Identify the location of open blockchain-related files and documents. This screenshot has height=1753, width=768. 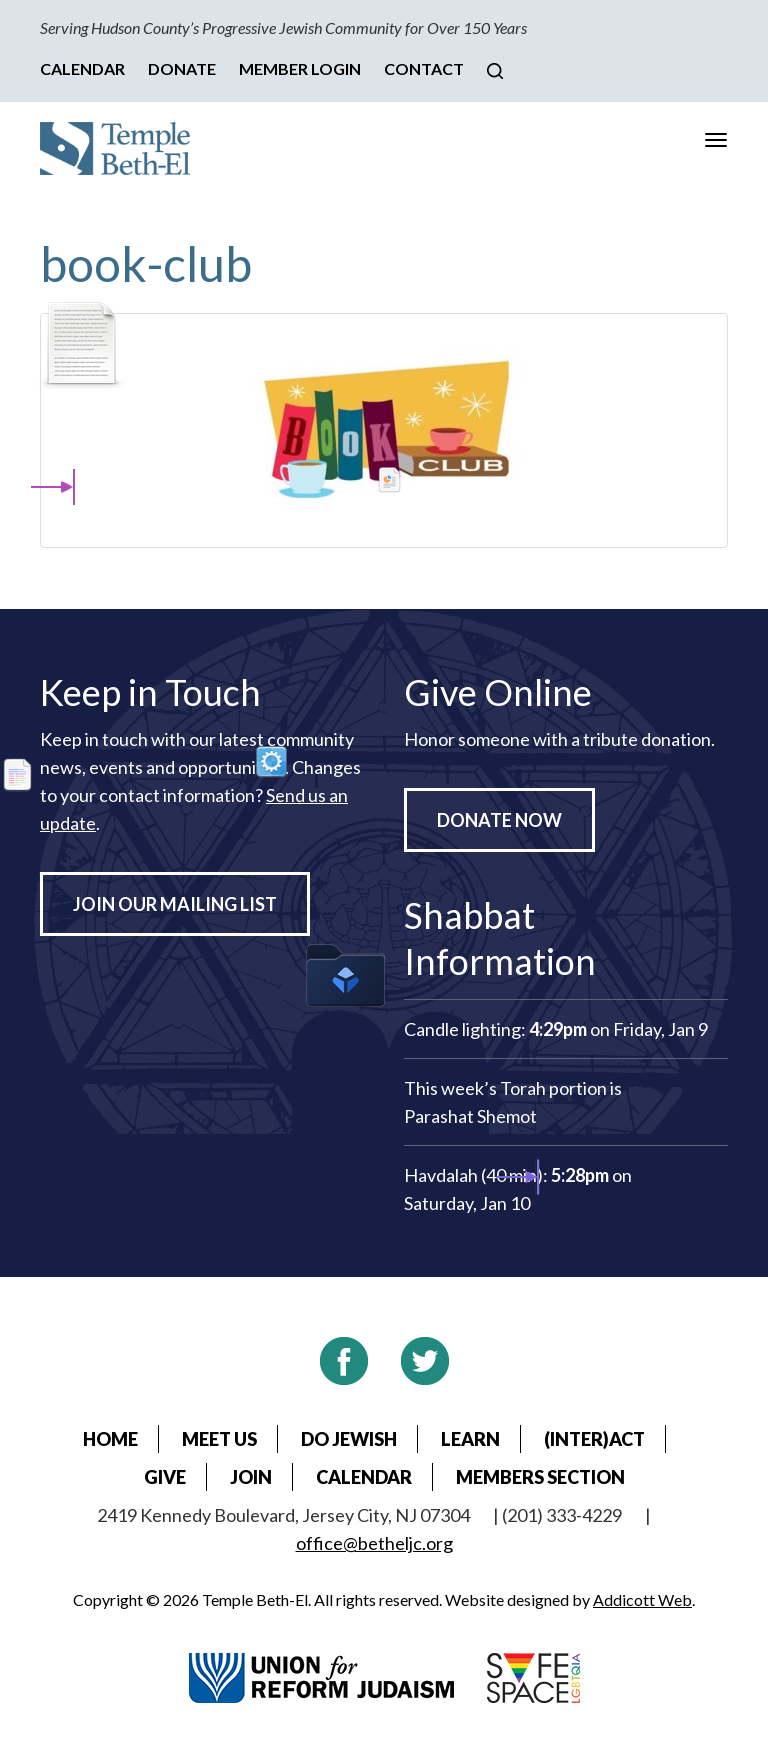
(345, 977).